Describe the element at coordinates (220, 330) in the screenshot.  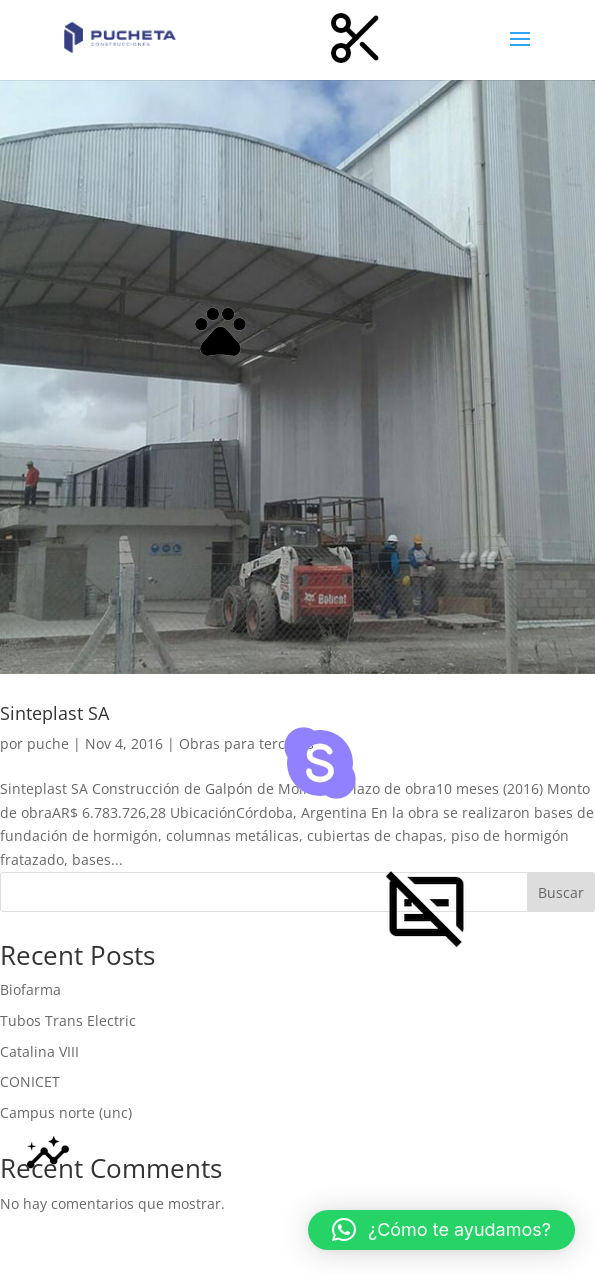
I see `access pet-related features or settings` at that location.